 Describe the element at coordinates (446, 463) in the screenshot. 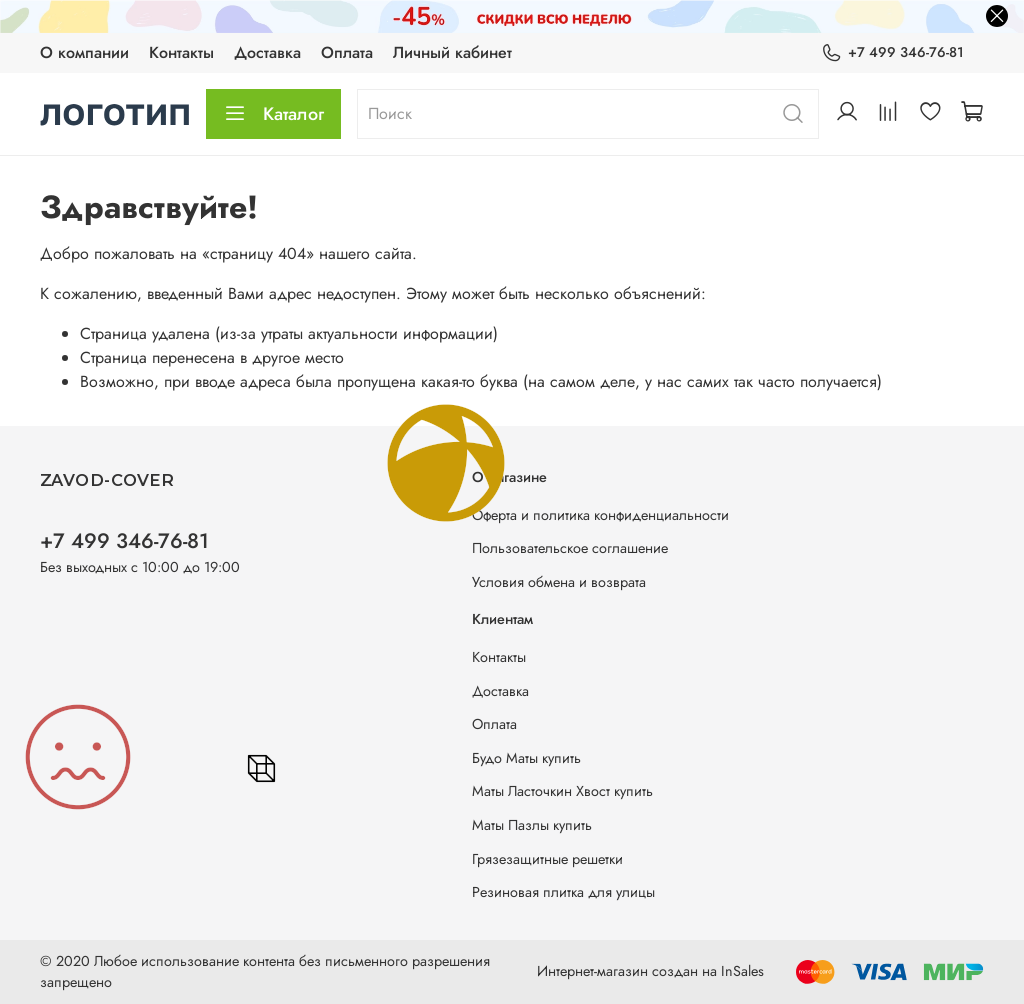

I see `access games or entertainment features` at that location.